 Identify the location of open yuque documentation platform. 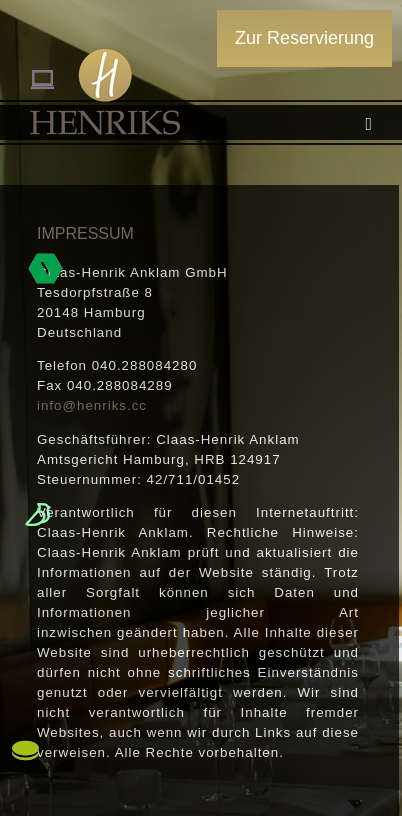
(38, 514).